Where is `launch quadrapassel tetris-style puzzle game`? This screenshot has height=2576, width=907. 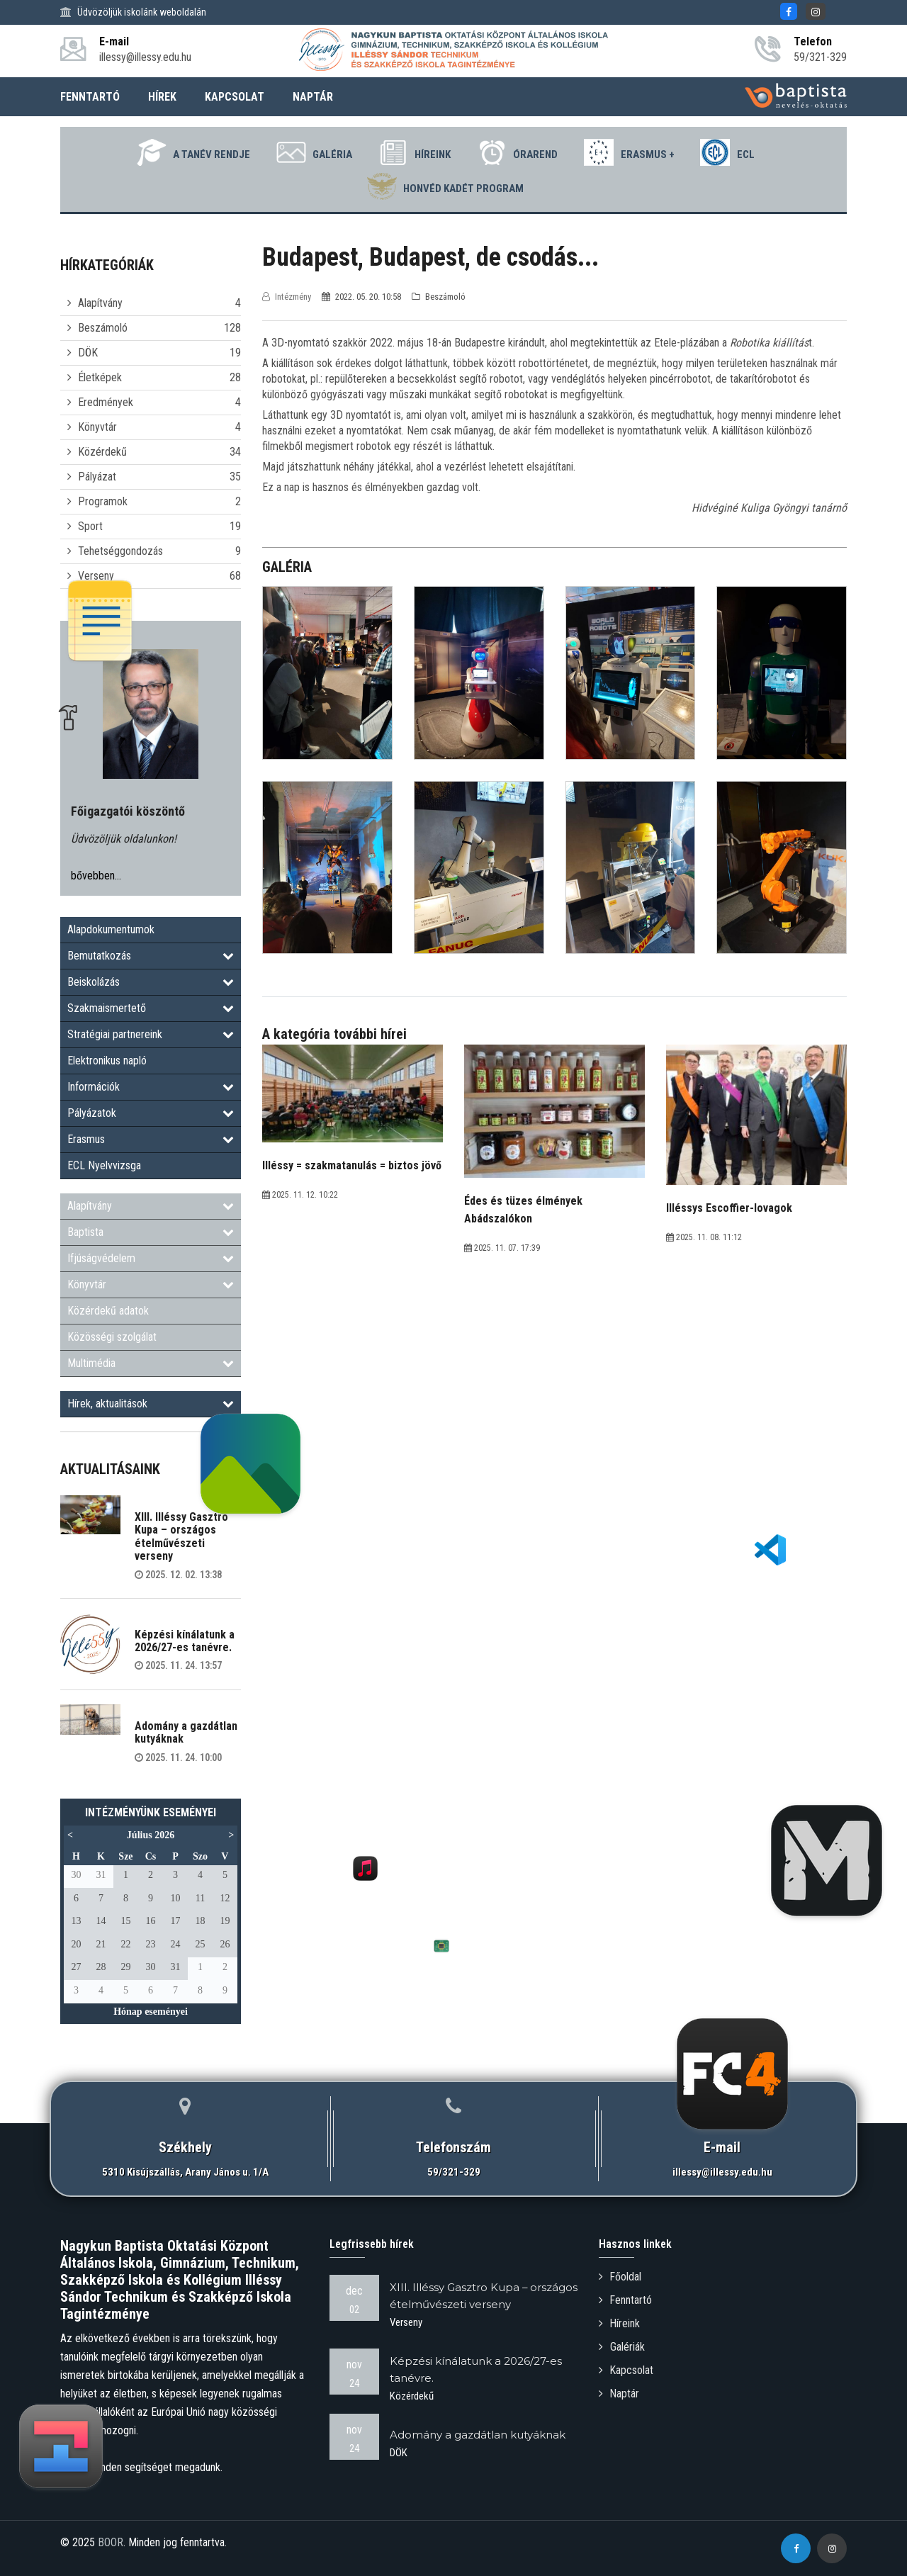
launch quadrapassel tetris-style puzzle game is located at coordinates (61, 2446).